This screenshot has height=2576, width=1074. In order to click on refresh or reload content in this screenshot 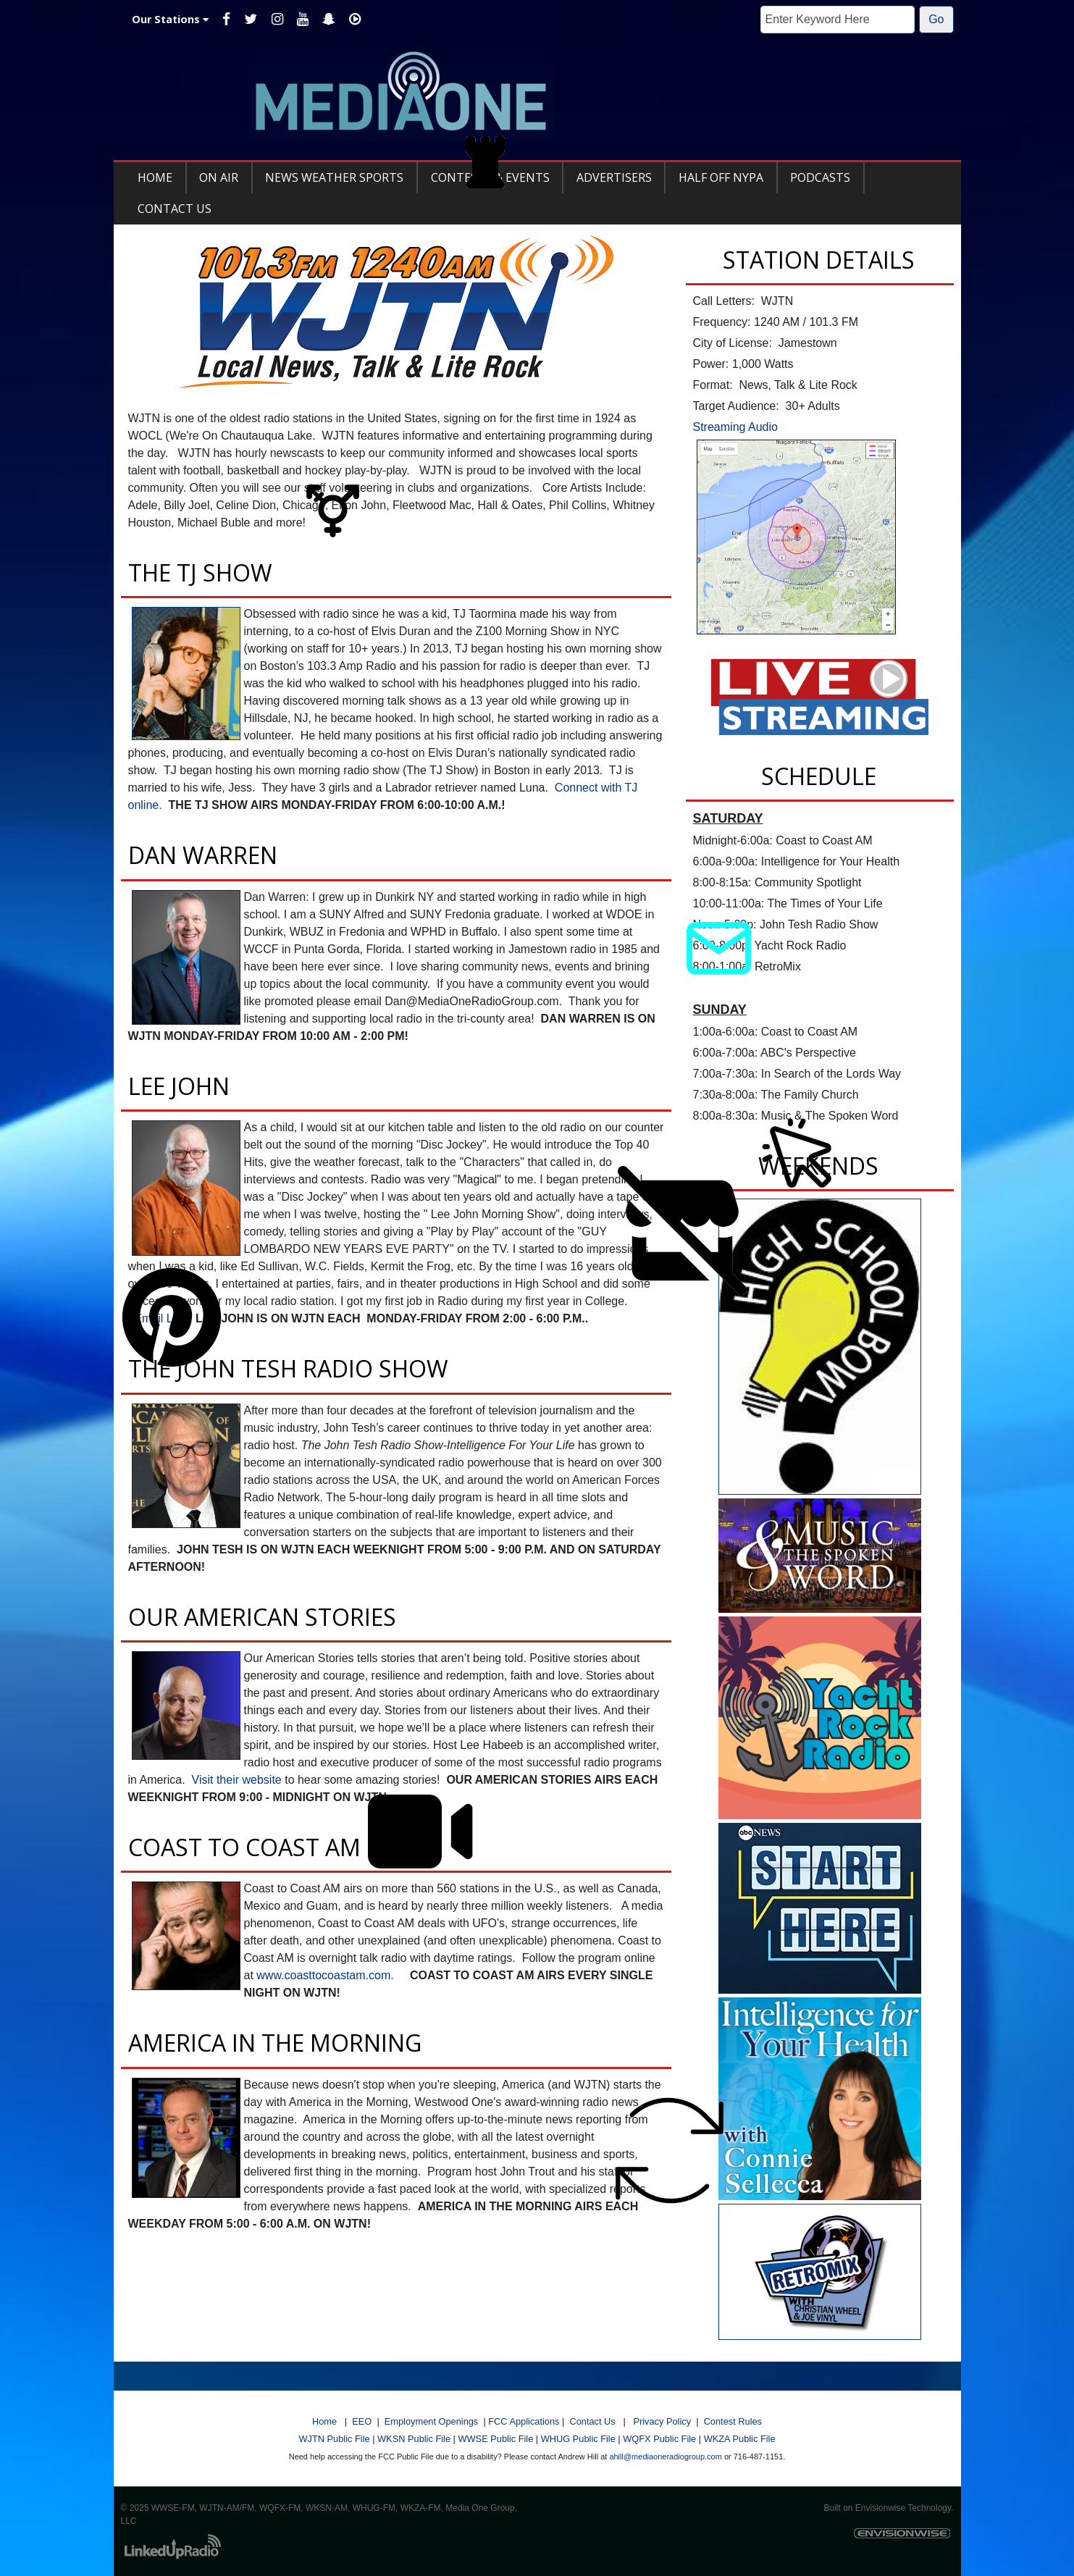, I will do `click(669, 2150)`.